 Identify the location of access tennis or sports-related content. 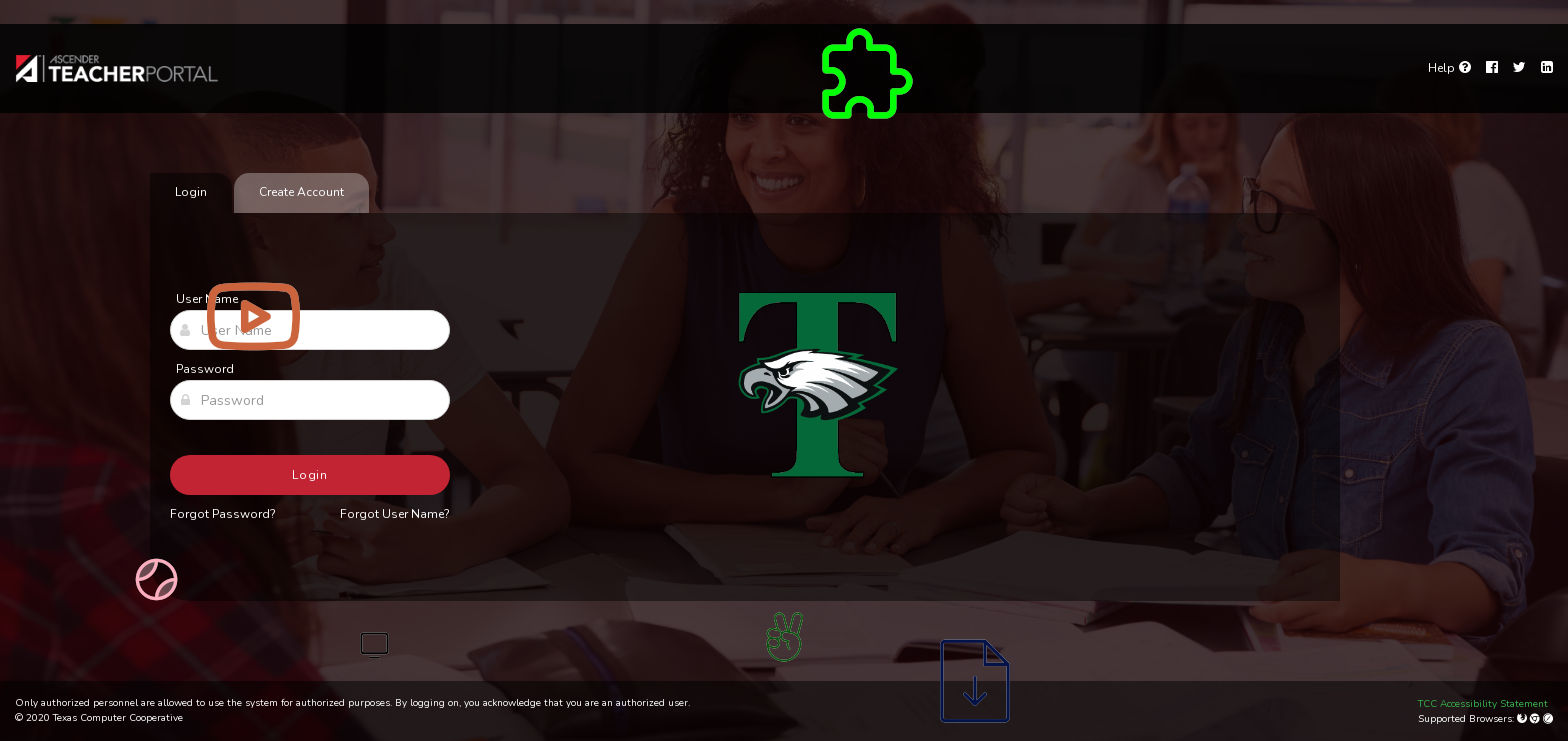
(156, 579).